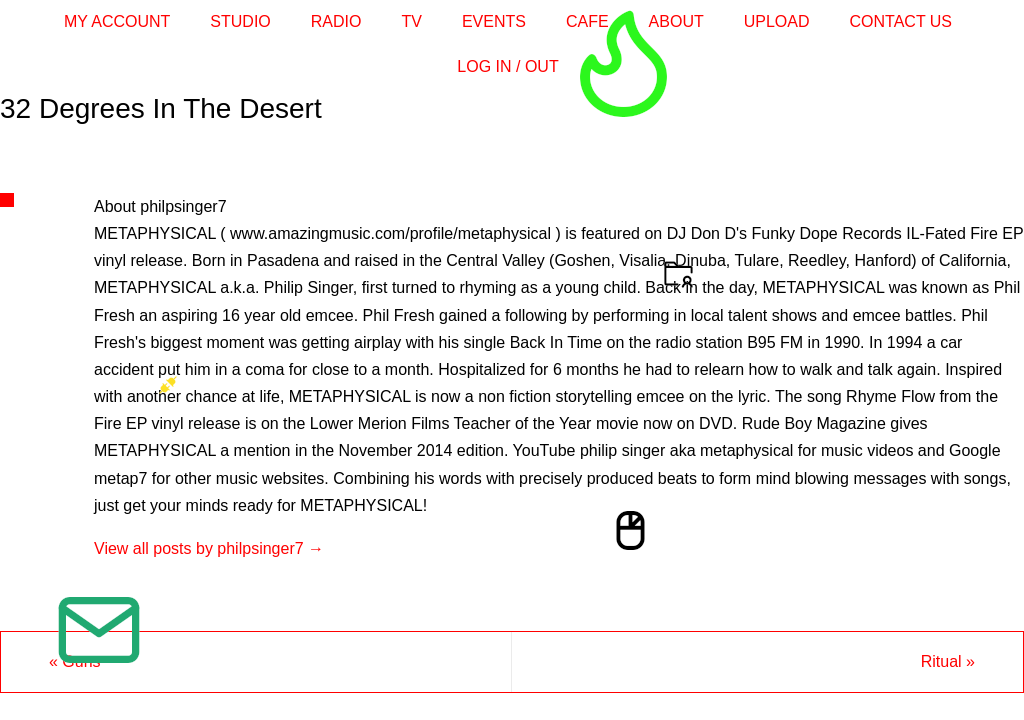  Describe the element at coordinates (630, 530) in the screenshot. I see `right-click action or context menu trigger` at that location.